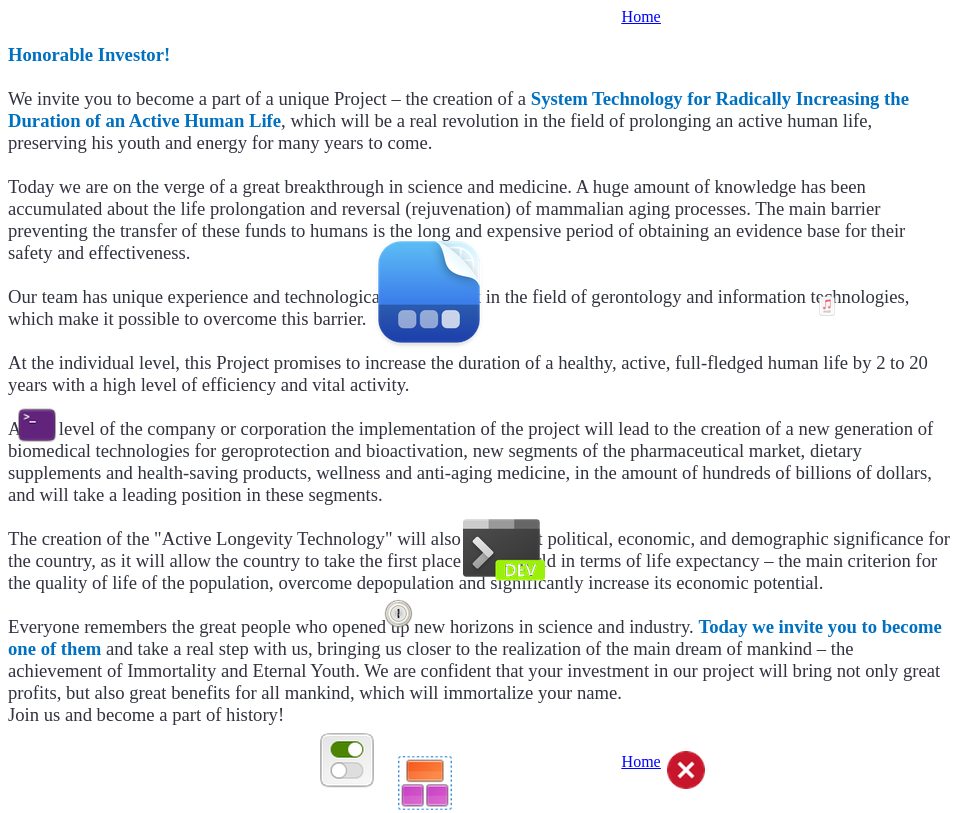 Image resolution: width=960 pixels, height=813 pixels. I want to click on open the developer terminal application, so click(504, 548).